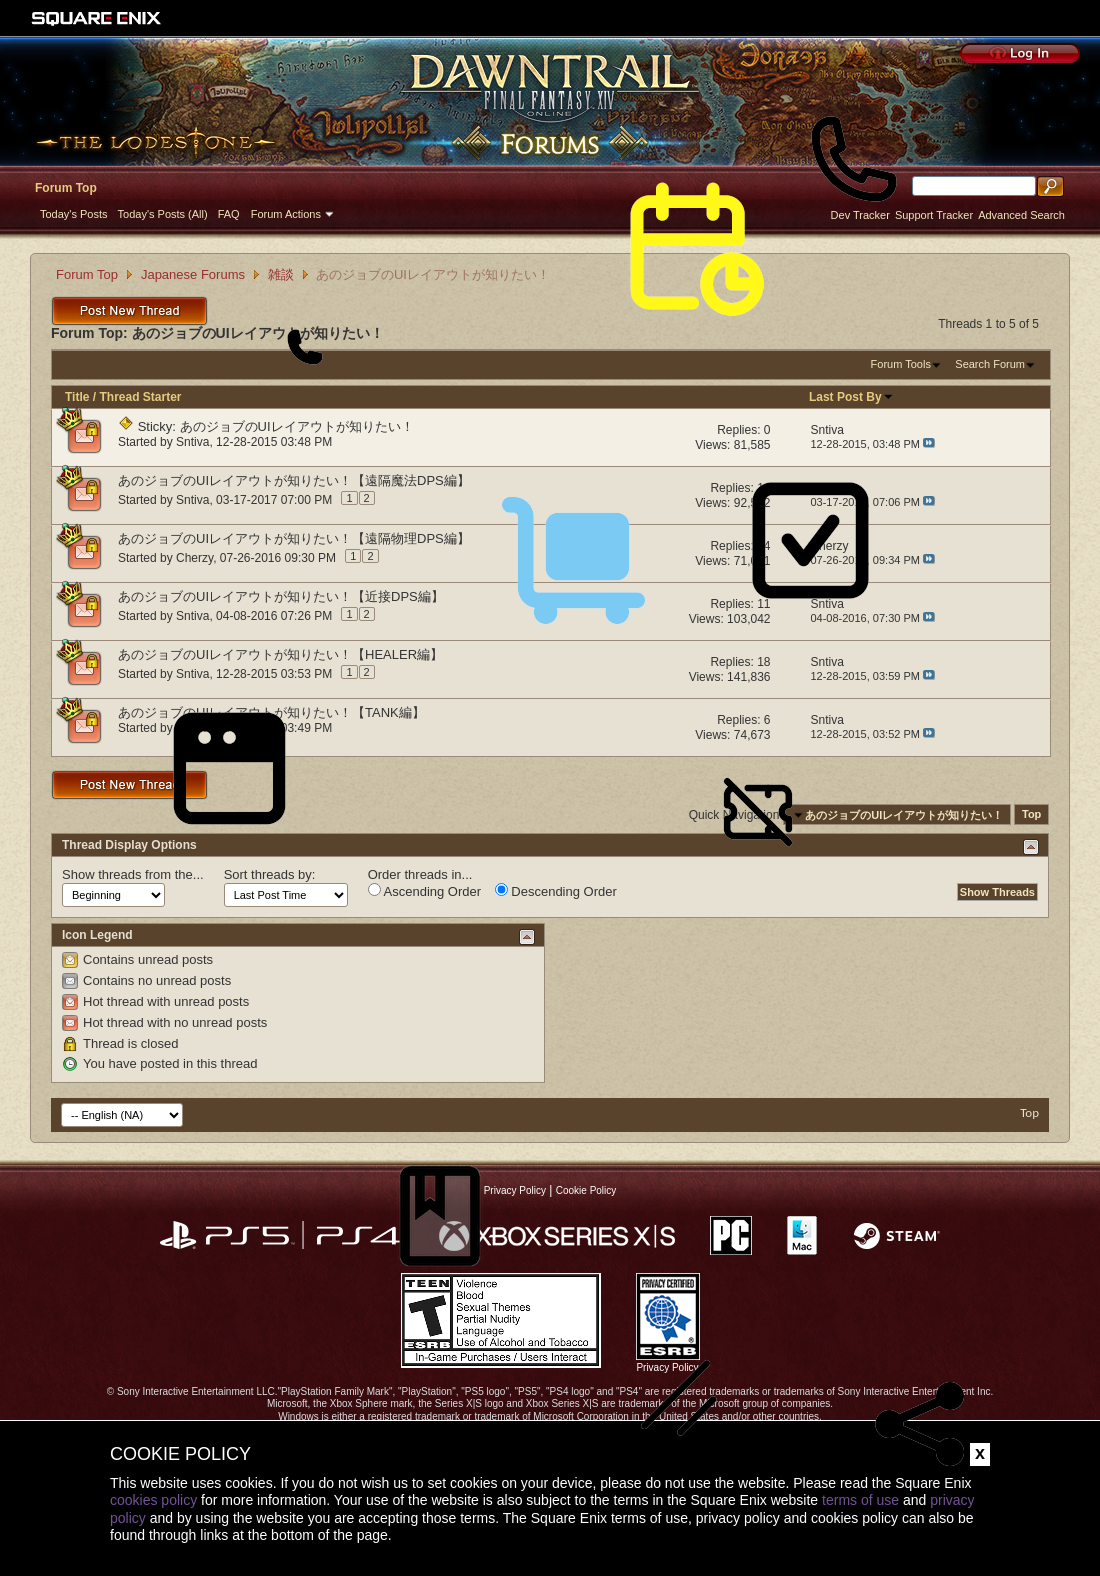  I want to click on select or check an item in a list, so click(810, 540).